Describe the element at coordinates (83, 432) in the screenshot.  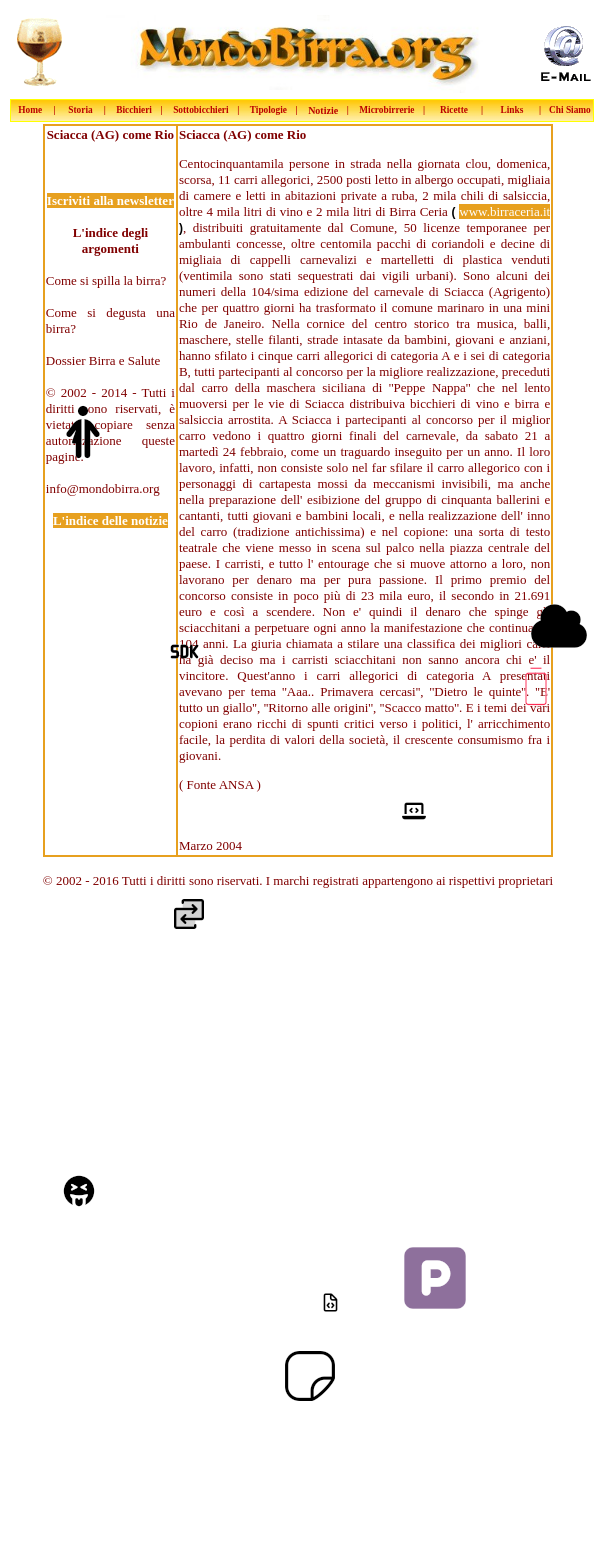
I see `indicates a gender-neutral or all-gender restroom` at that location.